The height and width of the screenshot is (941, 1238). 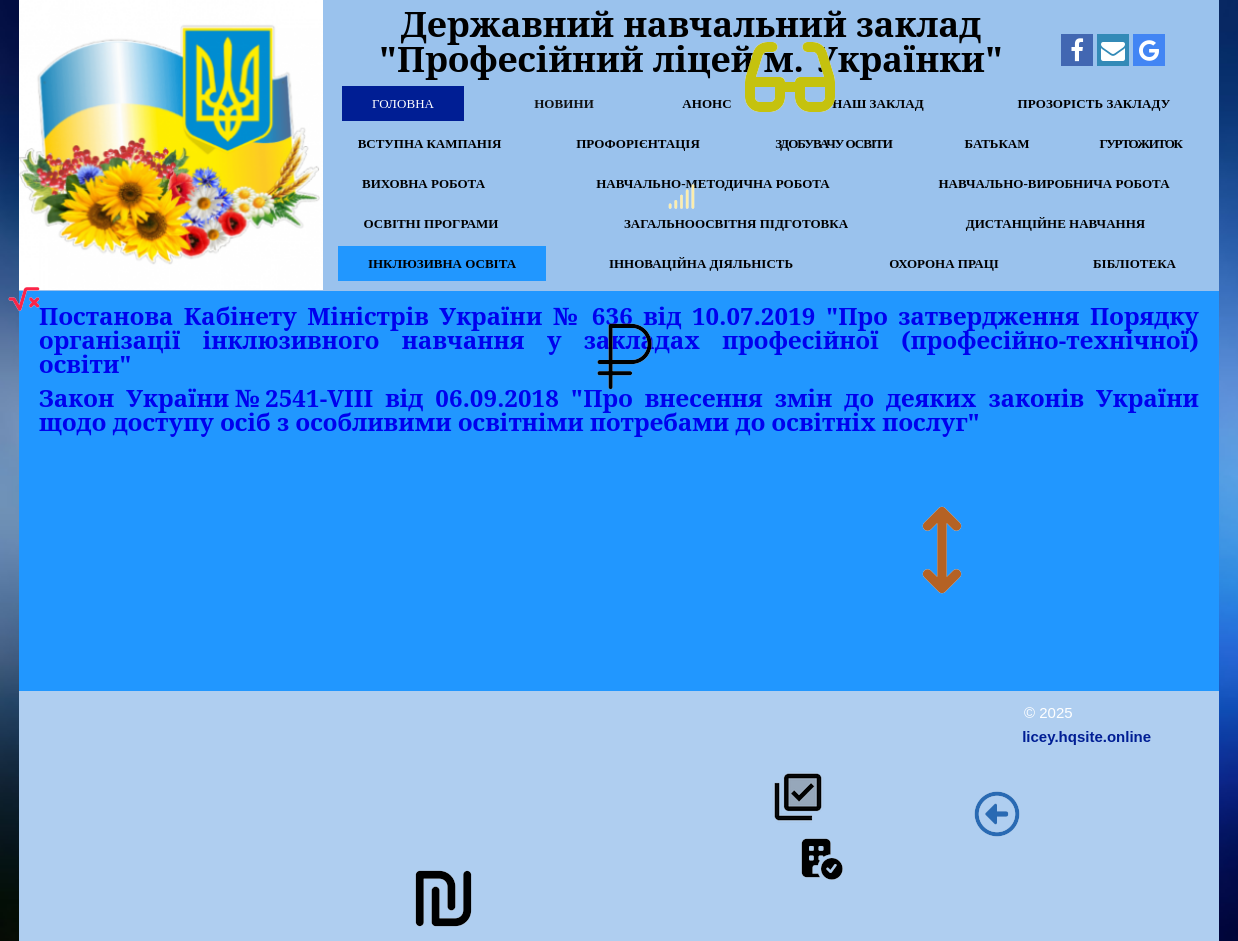 What do you see at coordinates (24, 299) in the screenshot?
I see `access mathematical or scientific calculator functions` at bounding box center [24, 299].